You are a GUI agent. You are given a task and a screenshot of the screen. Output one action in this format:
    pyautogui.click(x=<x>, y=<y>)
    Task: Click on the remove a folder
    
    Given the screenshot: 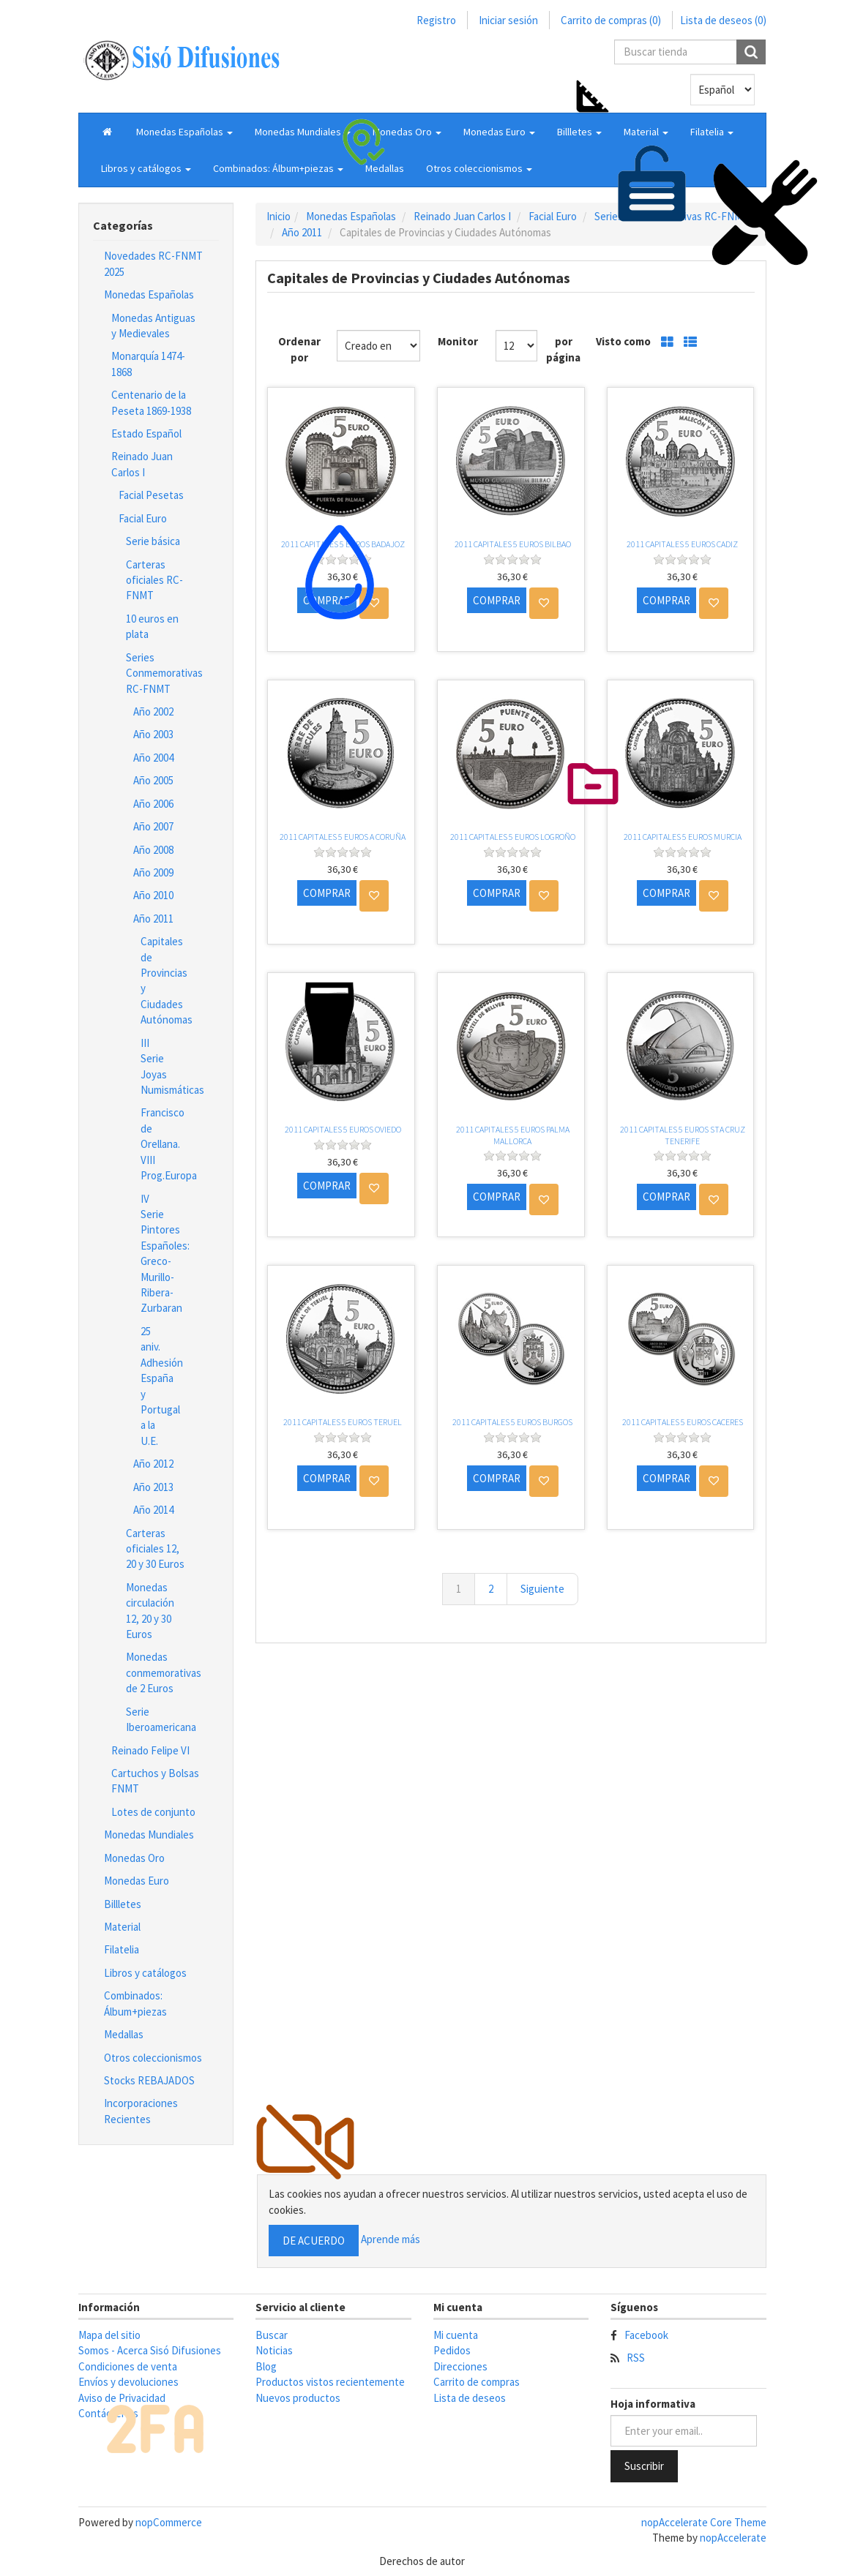 What is the action you would take?
    pyautogui.click(x=593, y=783)
    